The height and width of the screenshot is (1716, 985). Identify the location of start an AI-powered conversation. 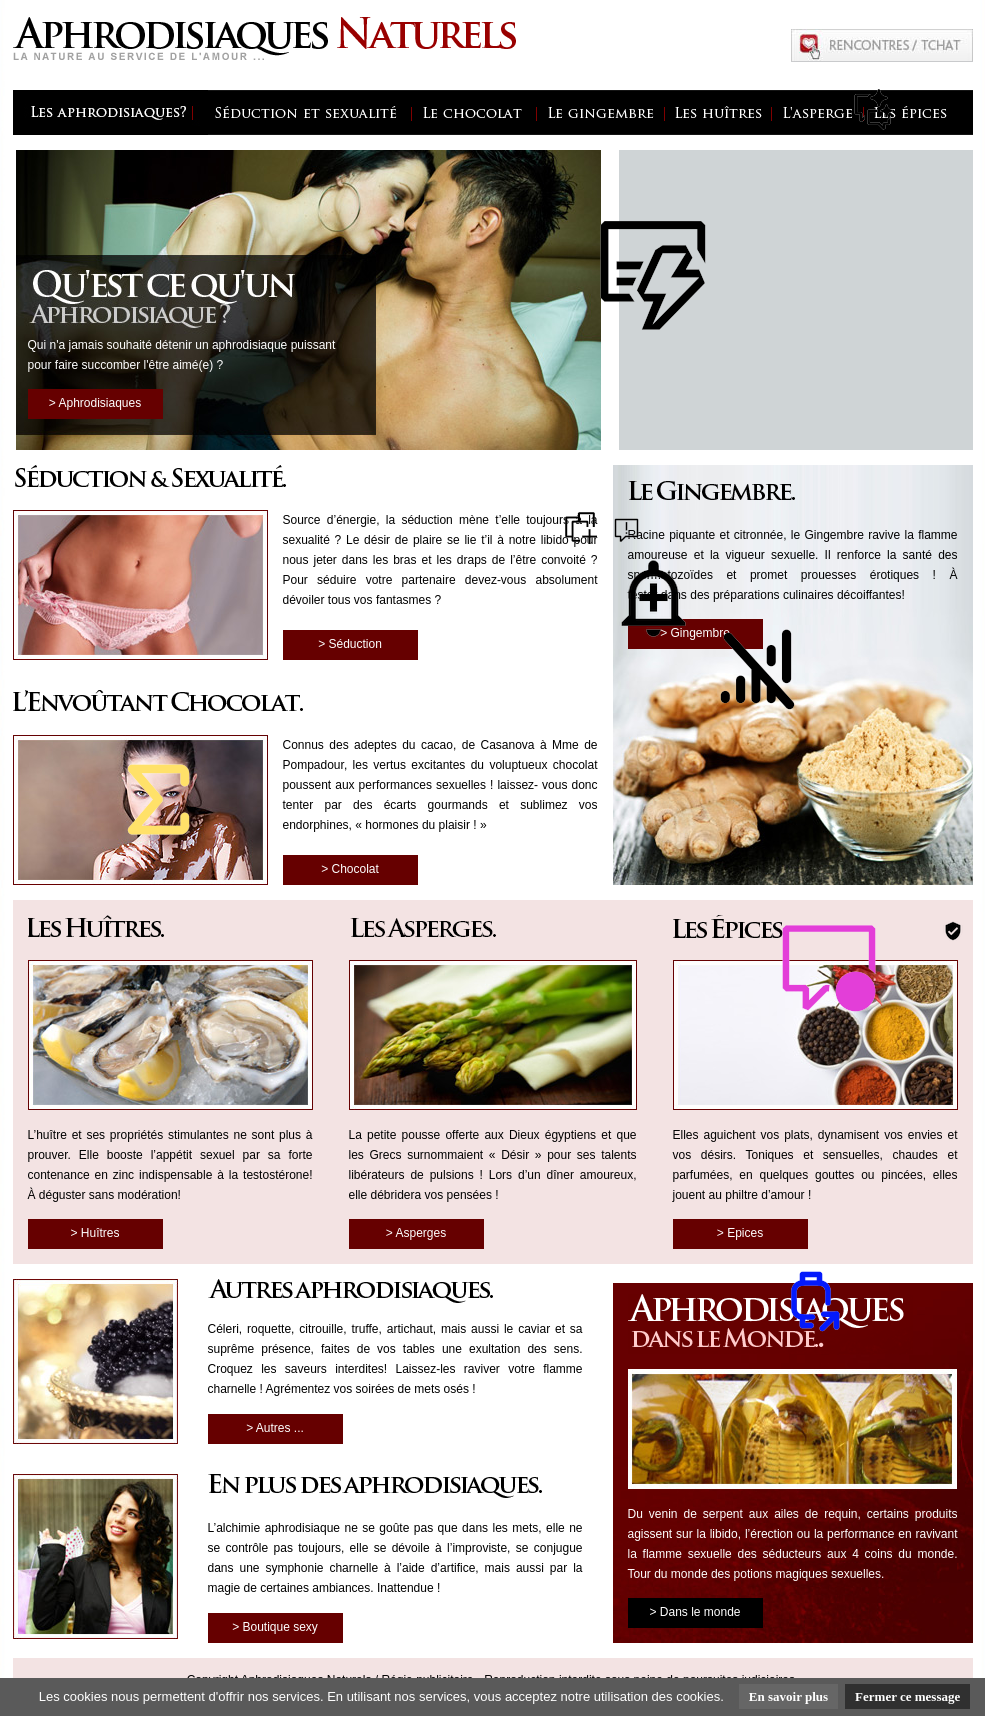
(872, 109).